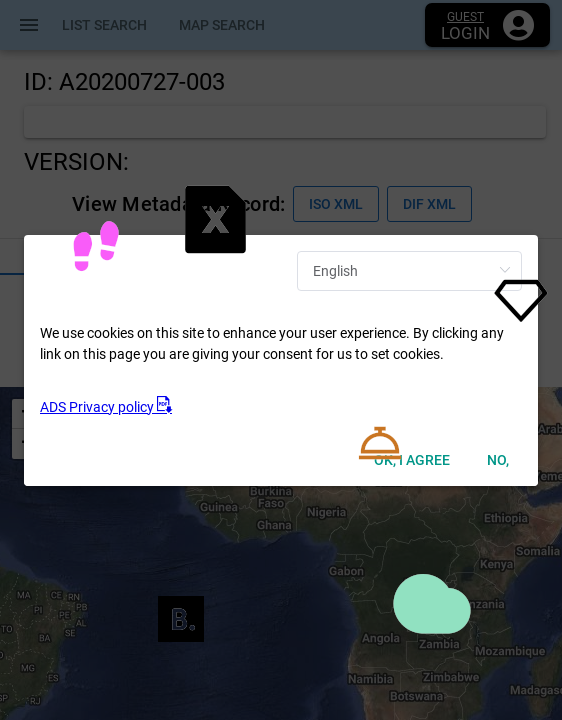 The height and width of the screenshot is (720, 562). What do you see at coordinates (432, 602) in the screenshot?
I see `indicates cloudy weather conditions` at bounding box center [432, 602].